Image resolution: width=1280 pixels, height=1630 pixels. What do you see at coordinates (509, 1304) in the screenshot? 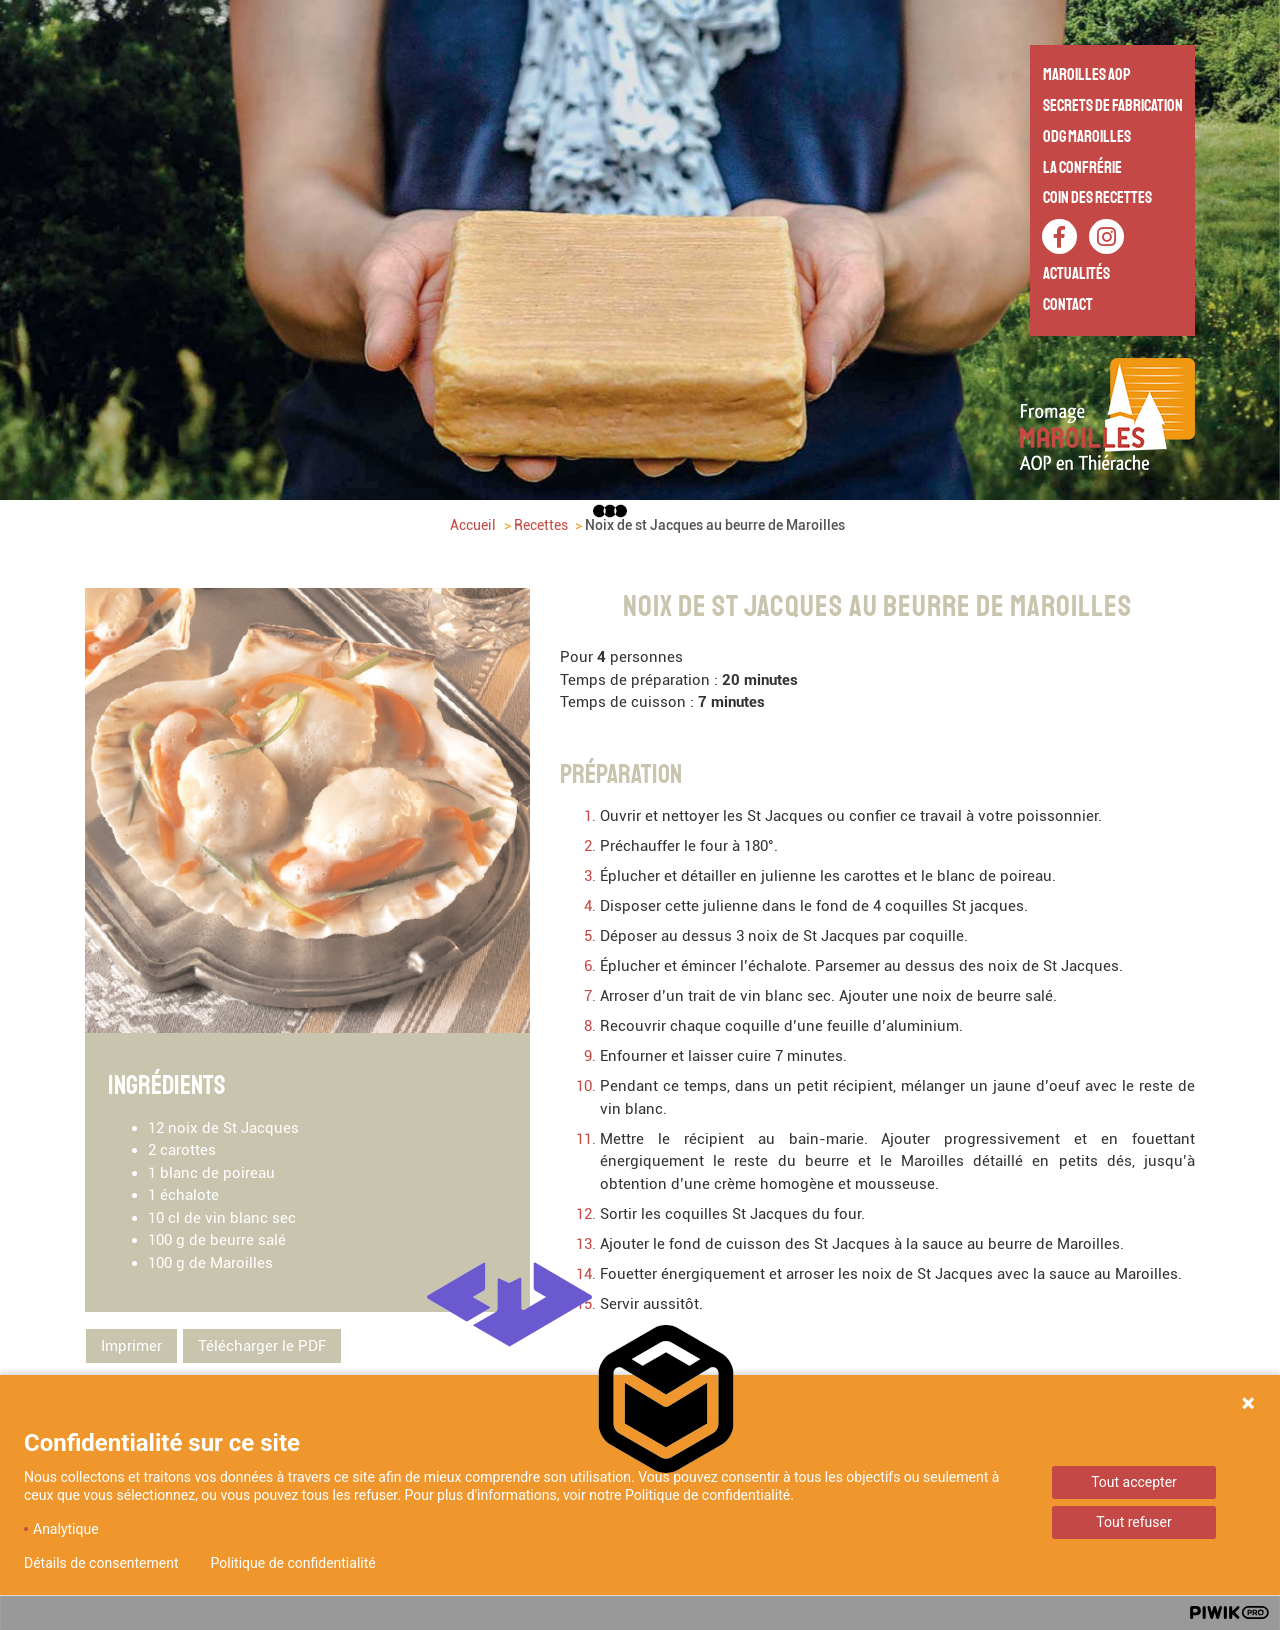
I see `basic attention token (bat) cryptocurrency logo` at bounding box center [509, 1304].